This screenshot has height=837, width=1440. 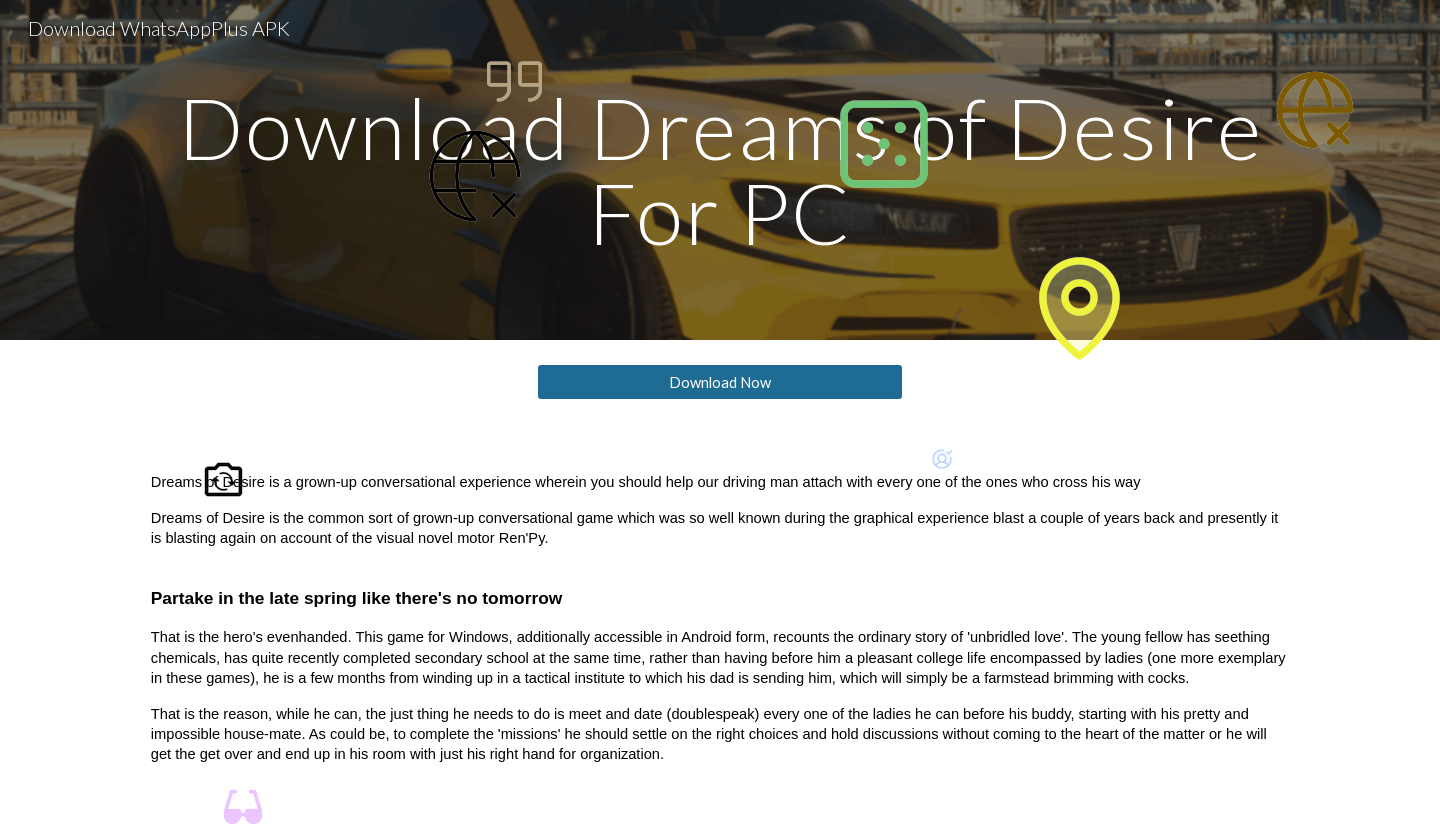 I want to click on no internet connection, so click(x=1315, y=110).